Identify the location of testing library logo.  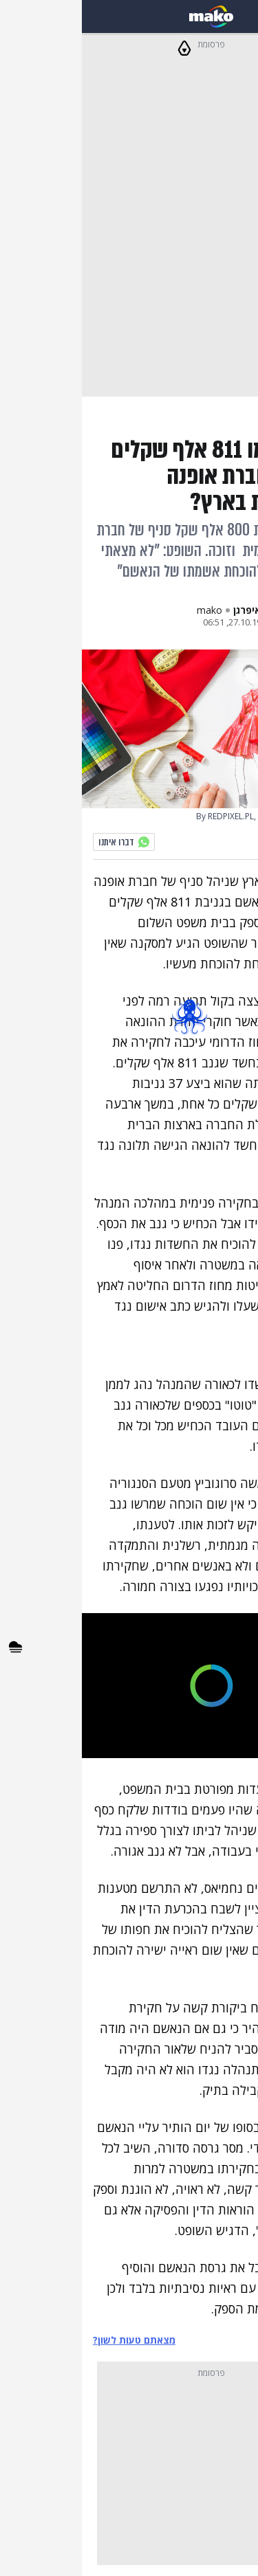
(189, 1017).